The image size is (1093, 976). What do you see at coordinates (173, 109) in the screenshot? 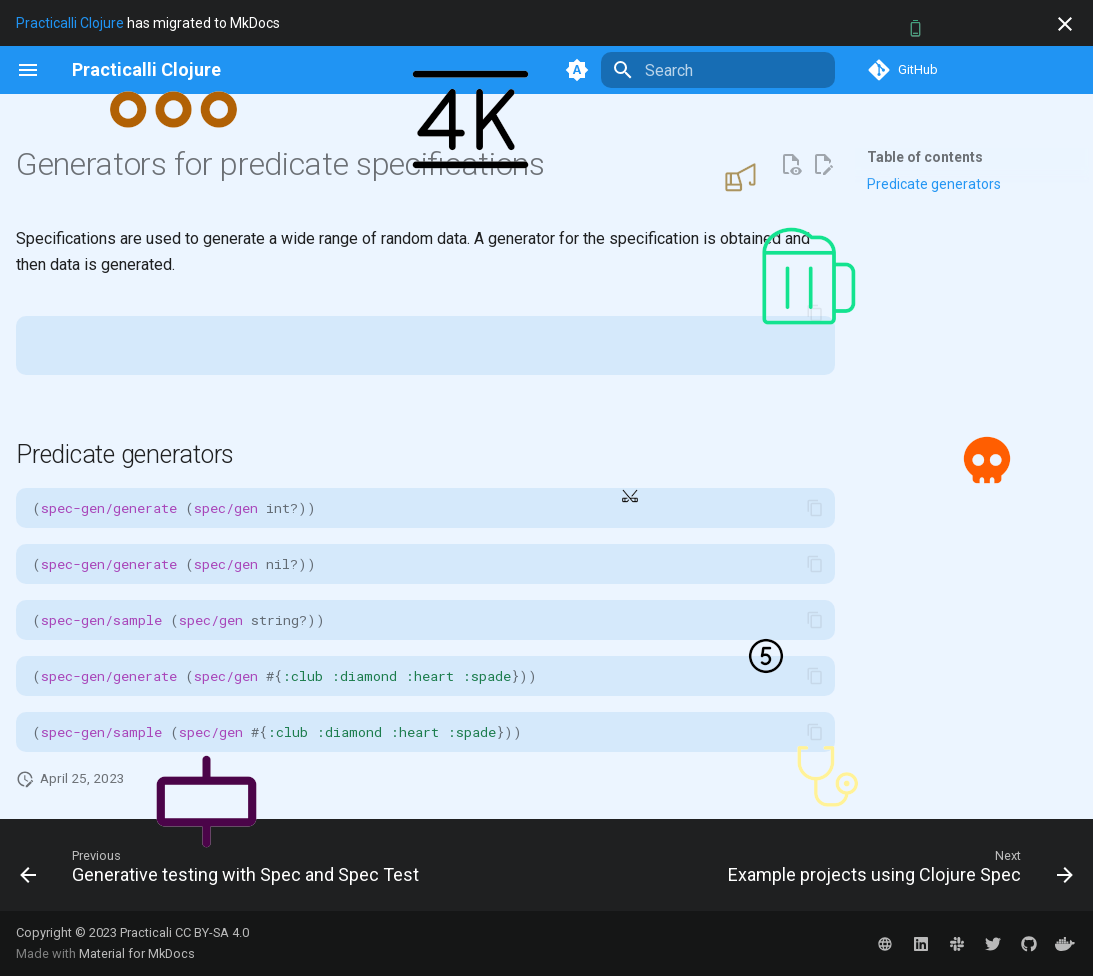
I see `open more options menu` at bounding box center [173, 109].